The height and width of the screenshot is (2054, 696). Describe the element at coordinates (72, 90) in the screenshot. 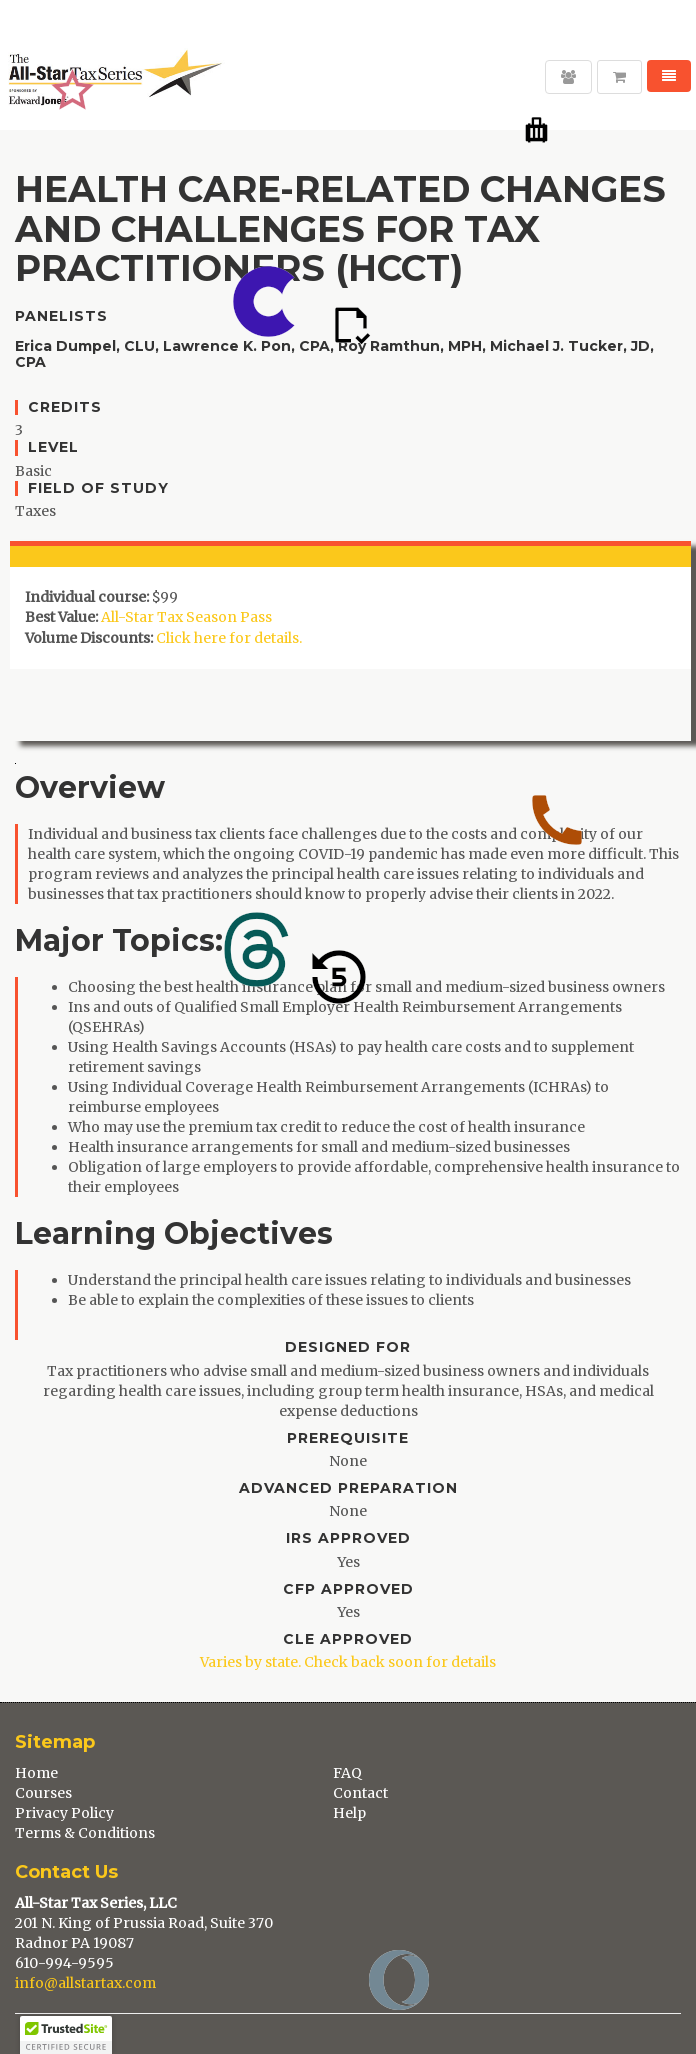

I see `add item to favorites` at that location.